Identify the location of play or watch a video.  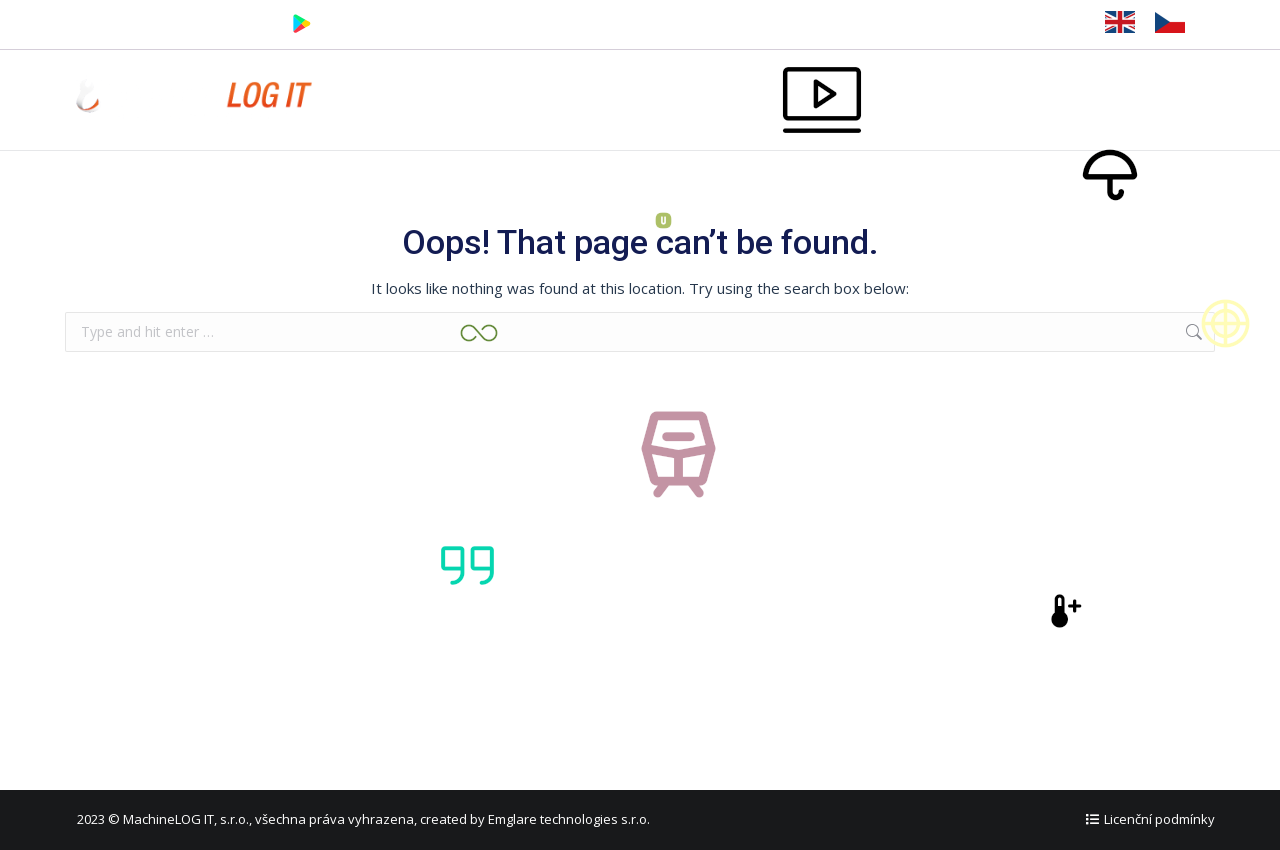
(822, 100).